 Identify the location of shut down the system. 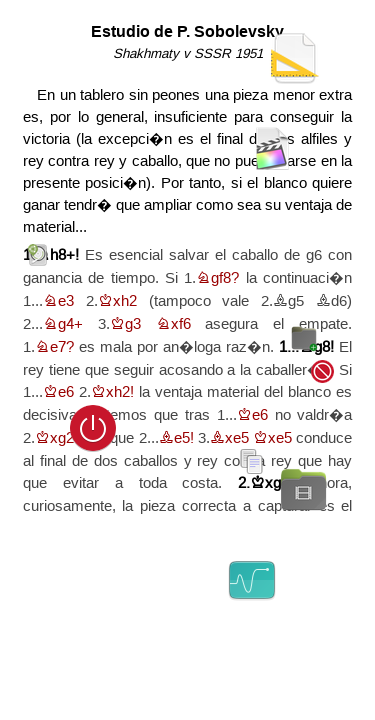
(94, 429).